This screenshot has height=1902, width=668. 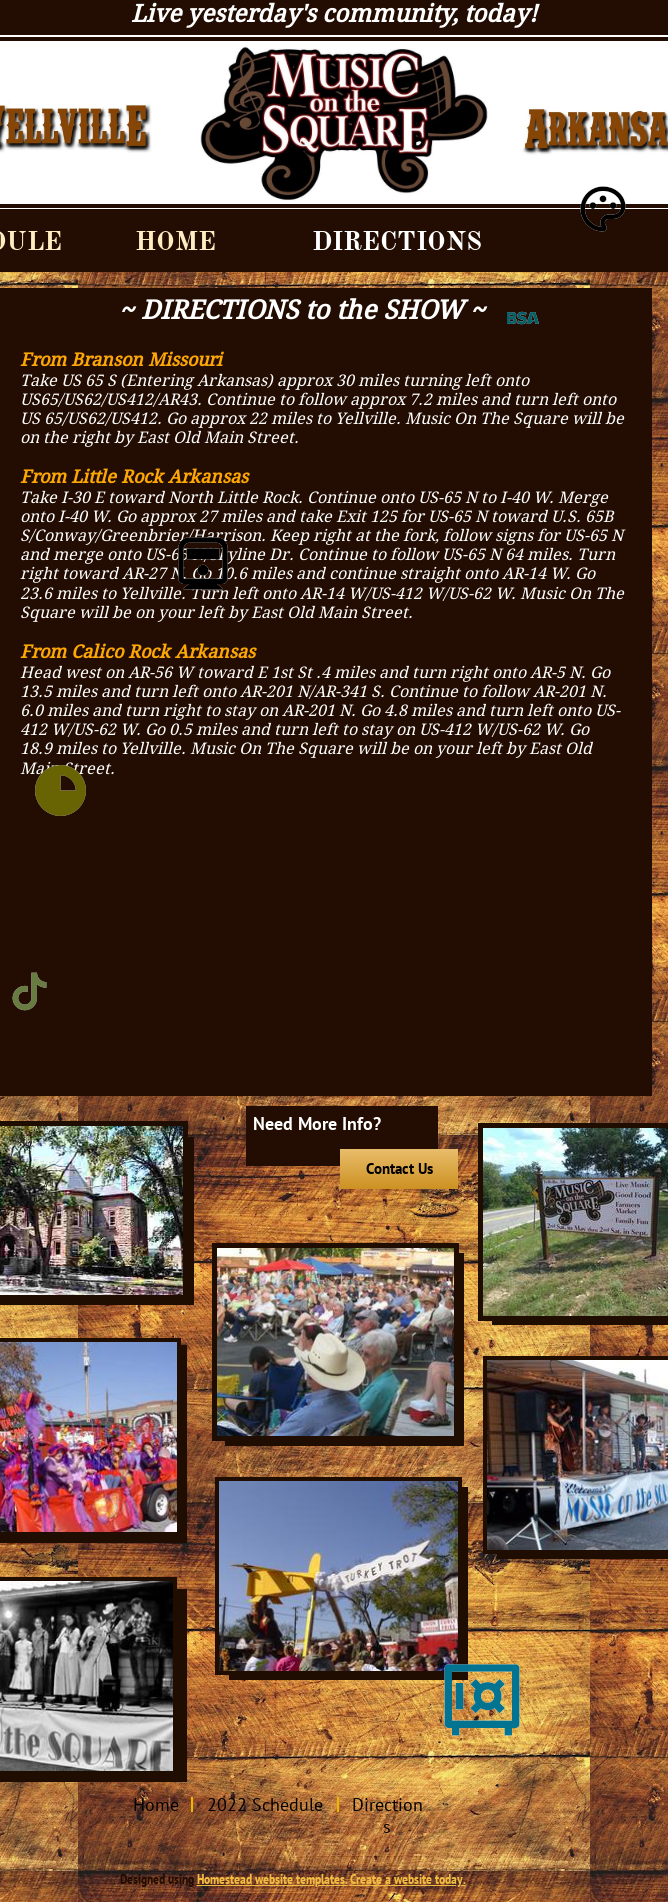 What do you see at coordinates (29, 991) in the screenshot?
I see `open the TikTok app` at bounding box center [29, 991].